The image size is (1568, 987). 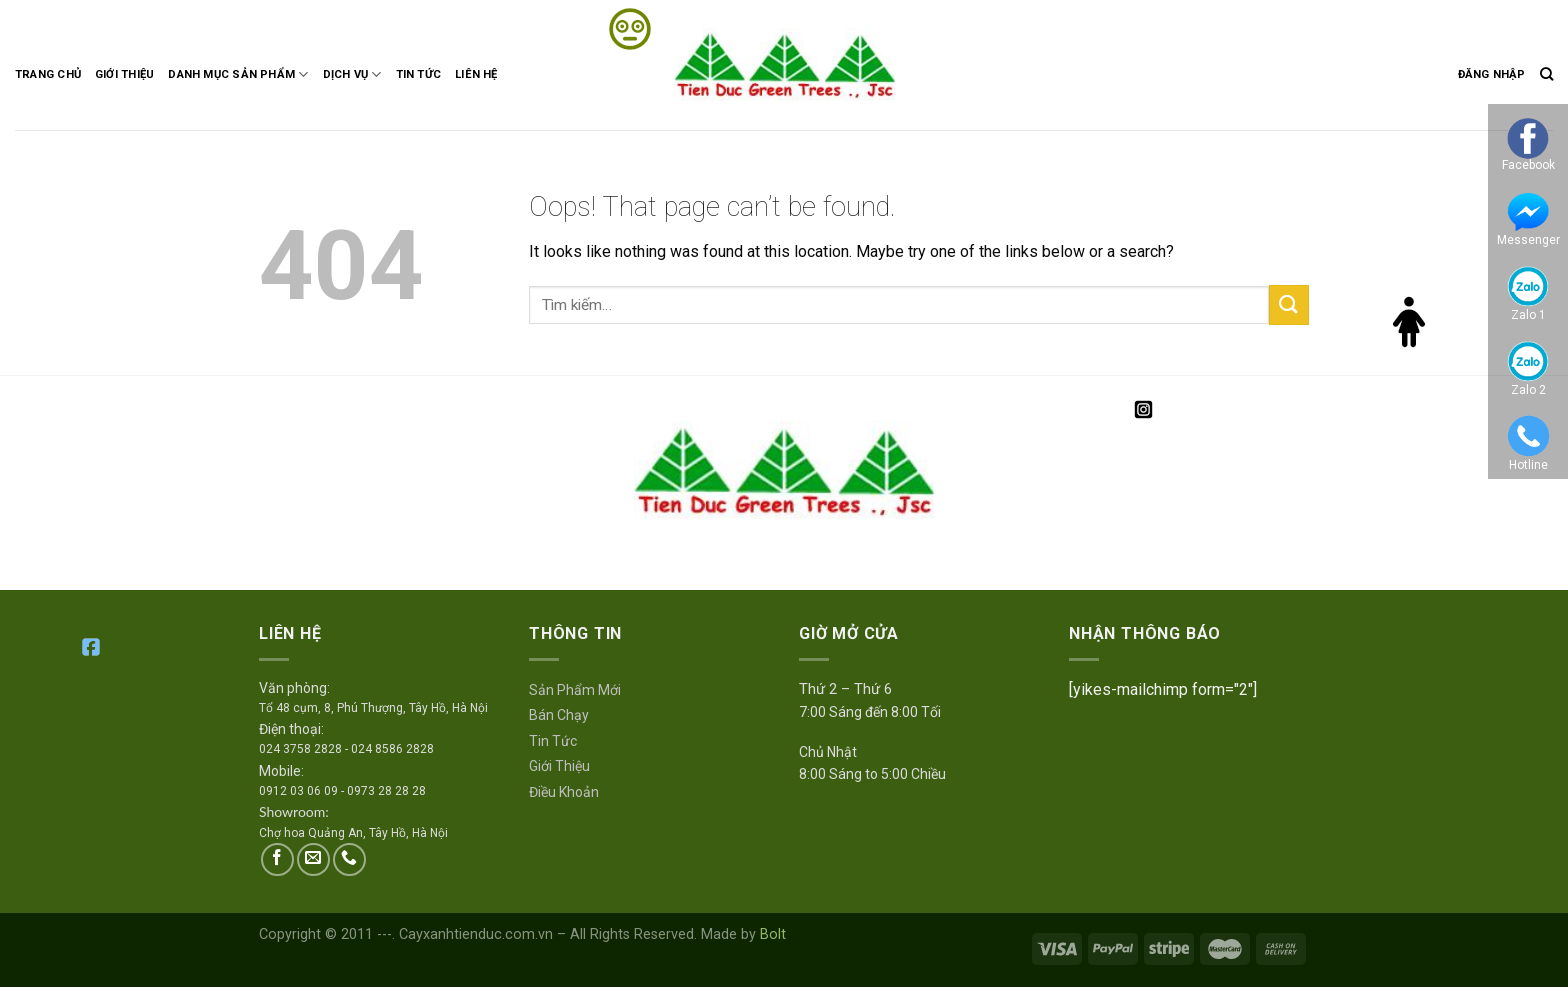 I want to click on open Instagram app, so click(x=1143, y=409).